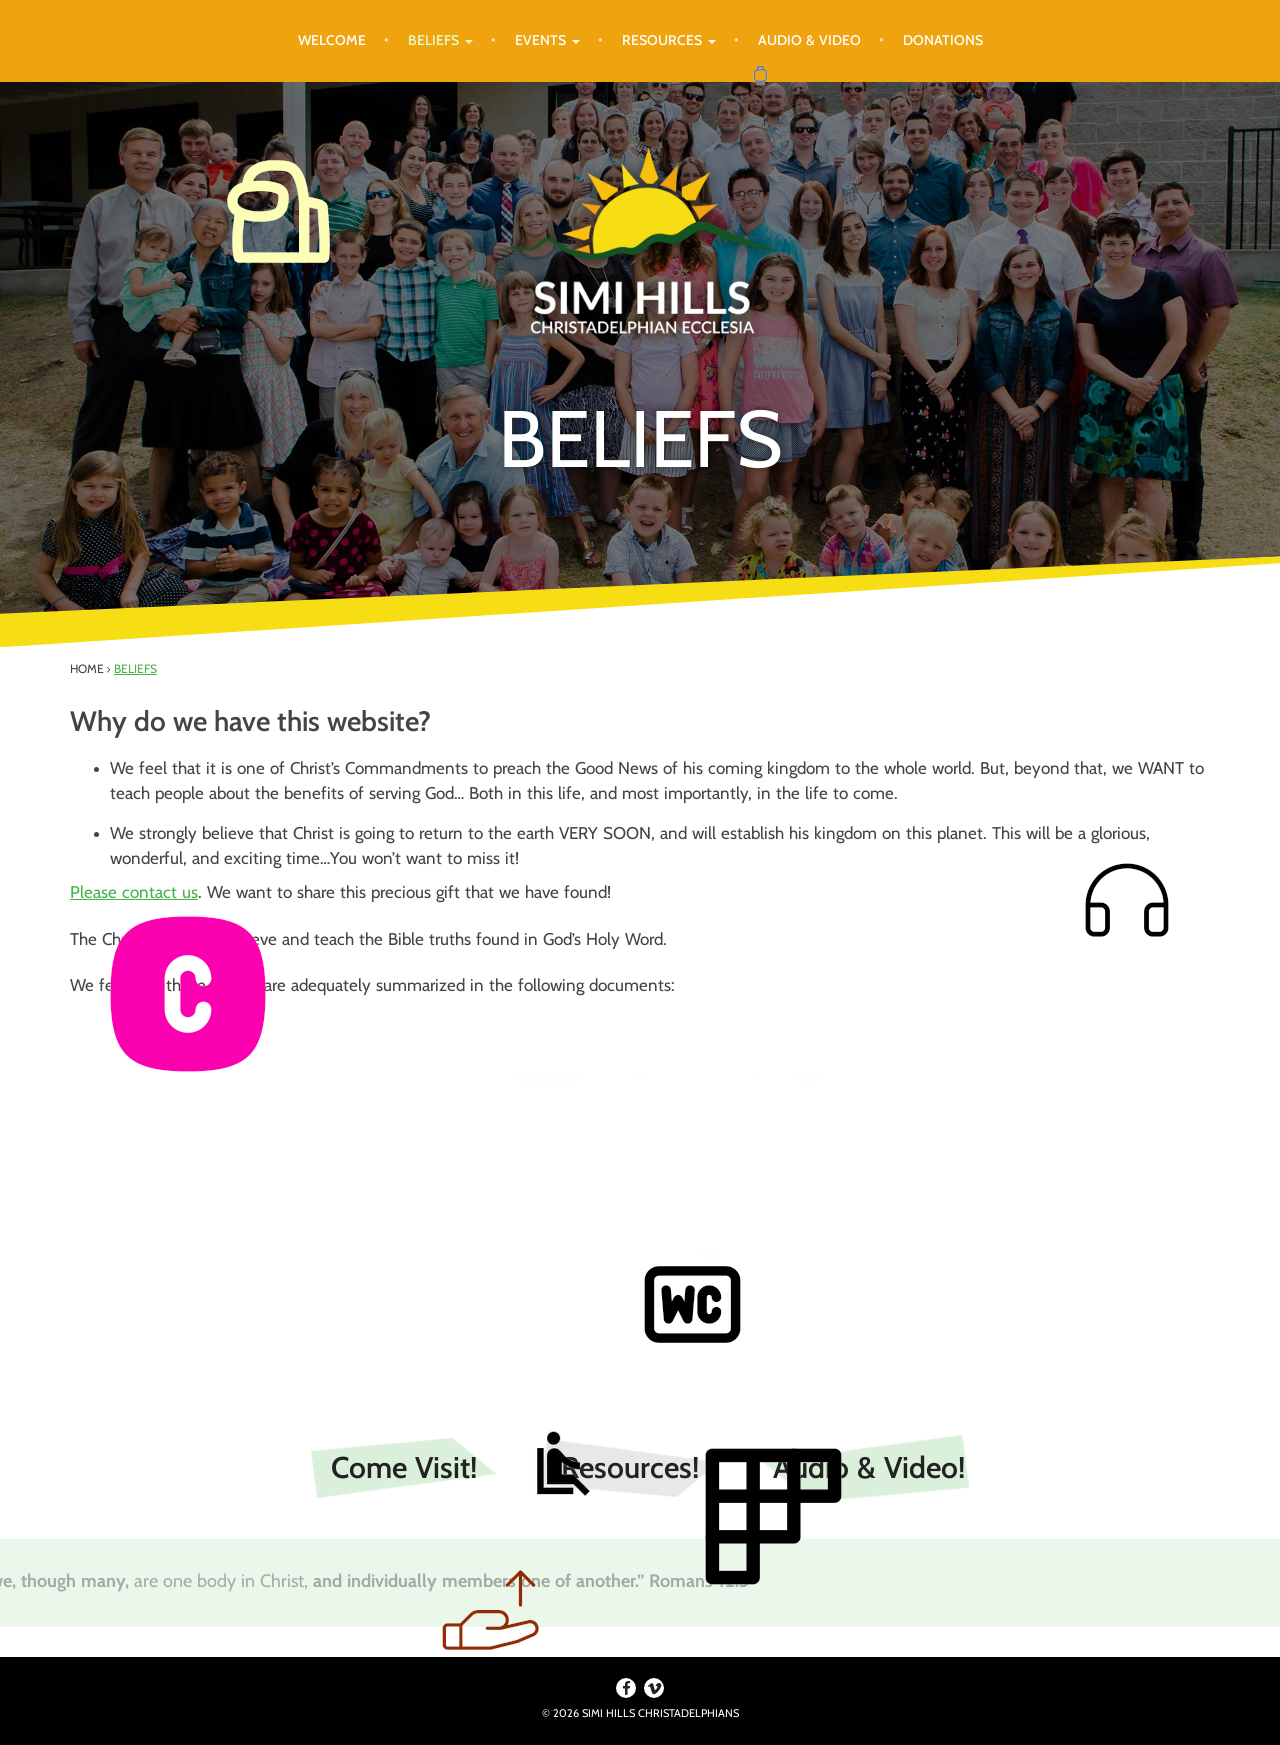  Describe the element at coordinates (563, 1464) in the screenshot. I see `indicates standard seat recline position` at that location.